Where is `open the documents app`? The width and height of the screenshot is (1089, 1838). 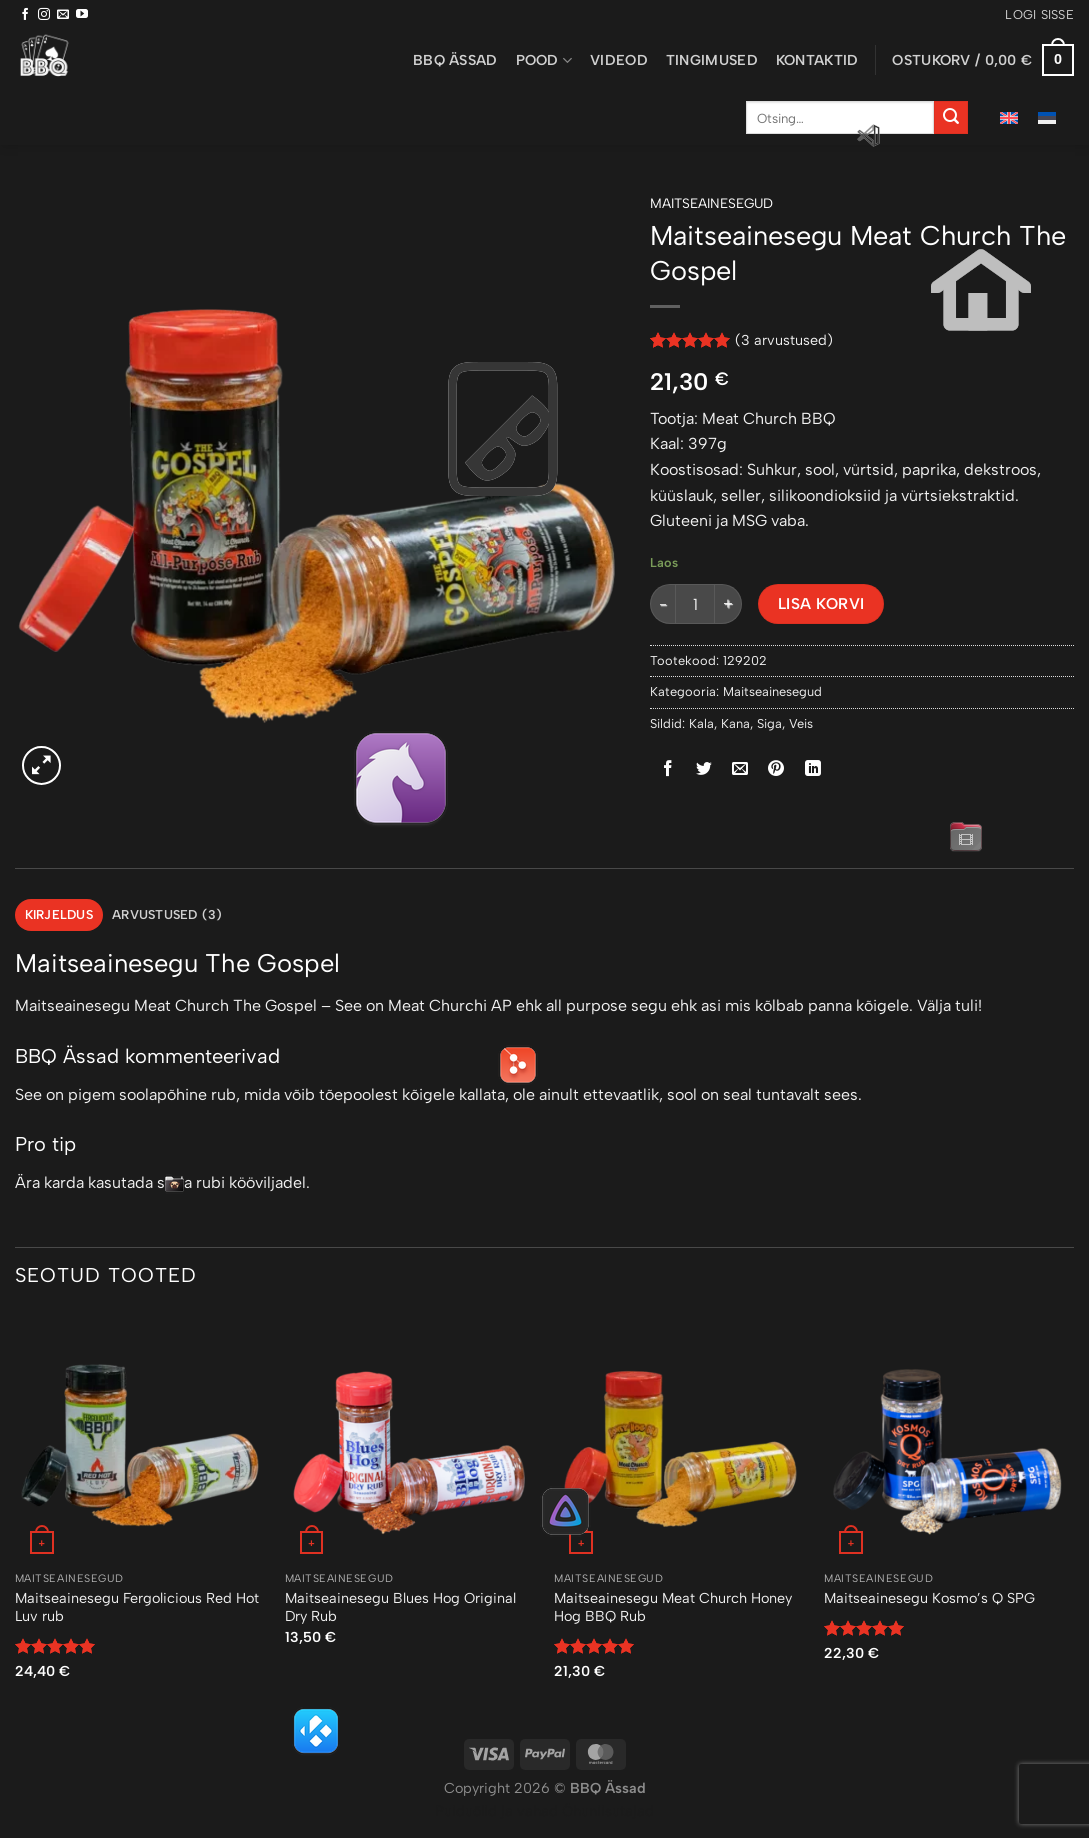
open the documents app is located at coordinates (507, 429).